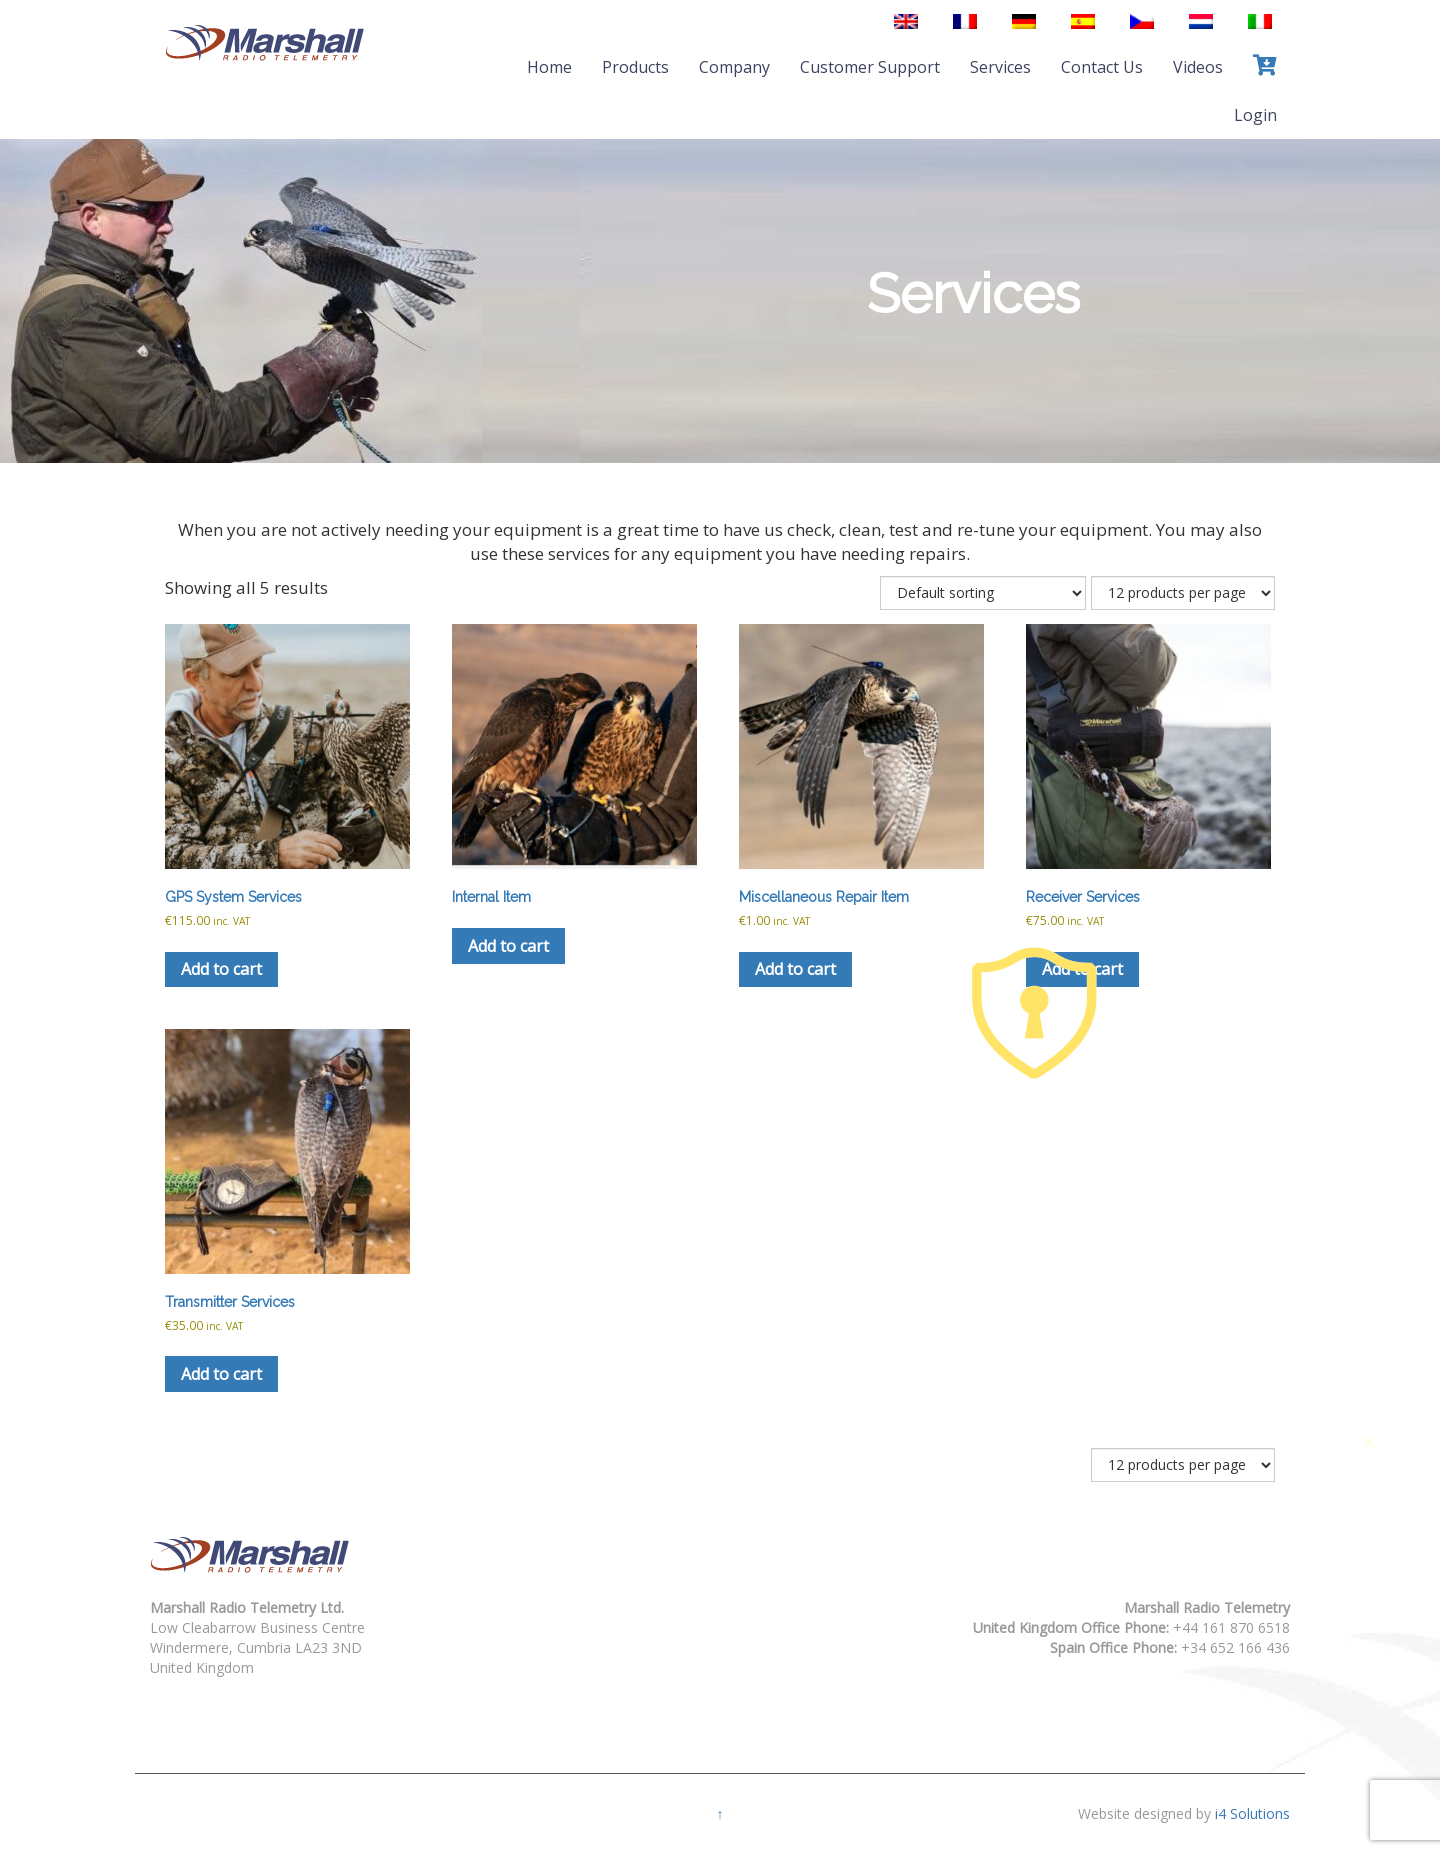 Image resolution: width=1440 pixels, height=1854 pixels. Describe the element at coordinates (1029, 1014) in the screenshot. I see `access security or privacy settings` at that location.